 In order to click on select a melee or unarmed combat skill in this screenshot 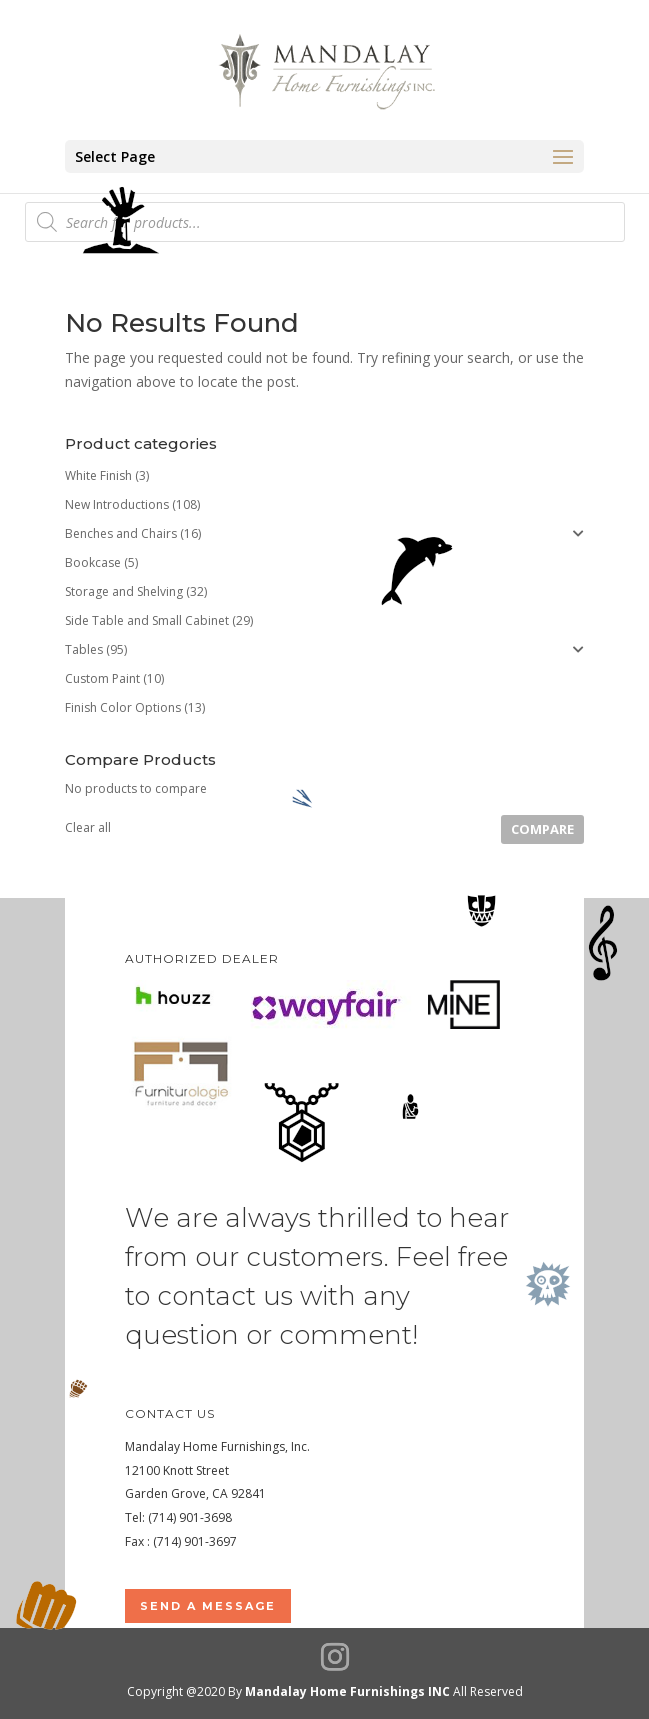, I will do `click(78, 1388)`.